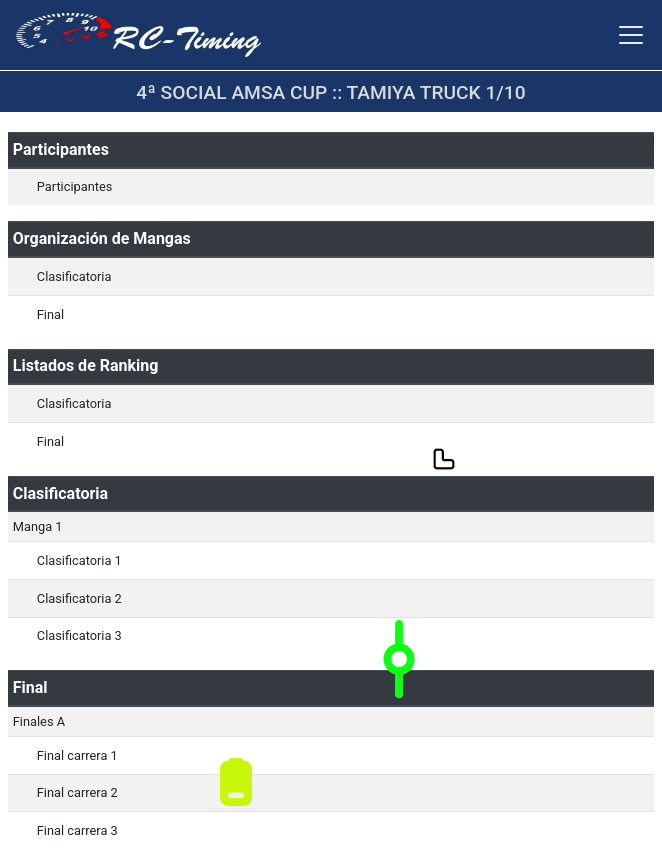 Image resolution: width=662 pixels, height=865 pixels. I want to click on connect two paths with a straight corner join, so click(444, 459).